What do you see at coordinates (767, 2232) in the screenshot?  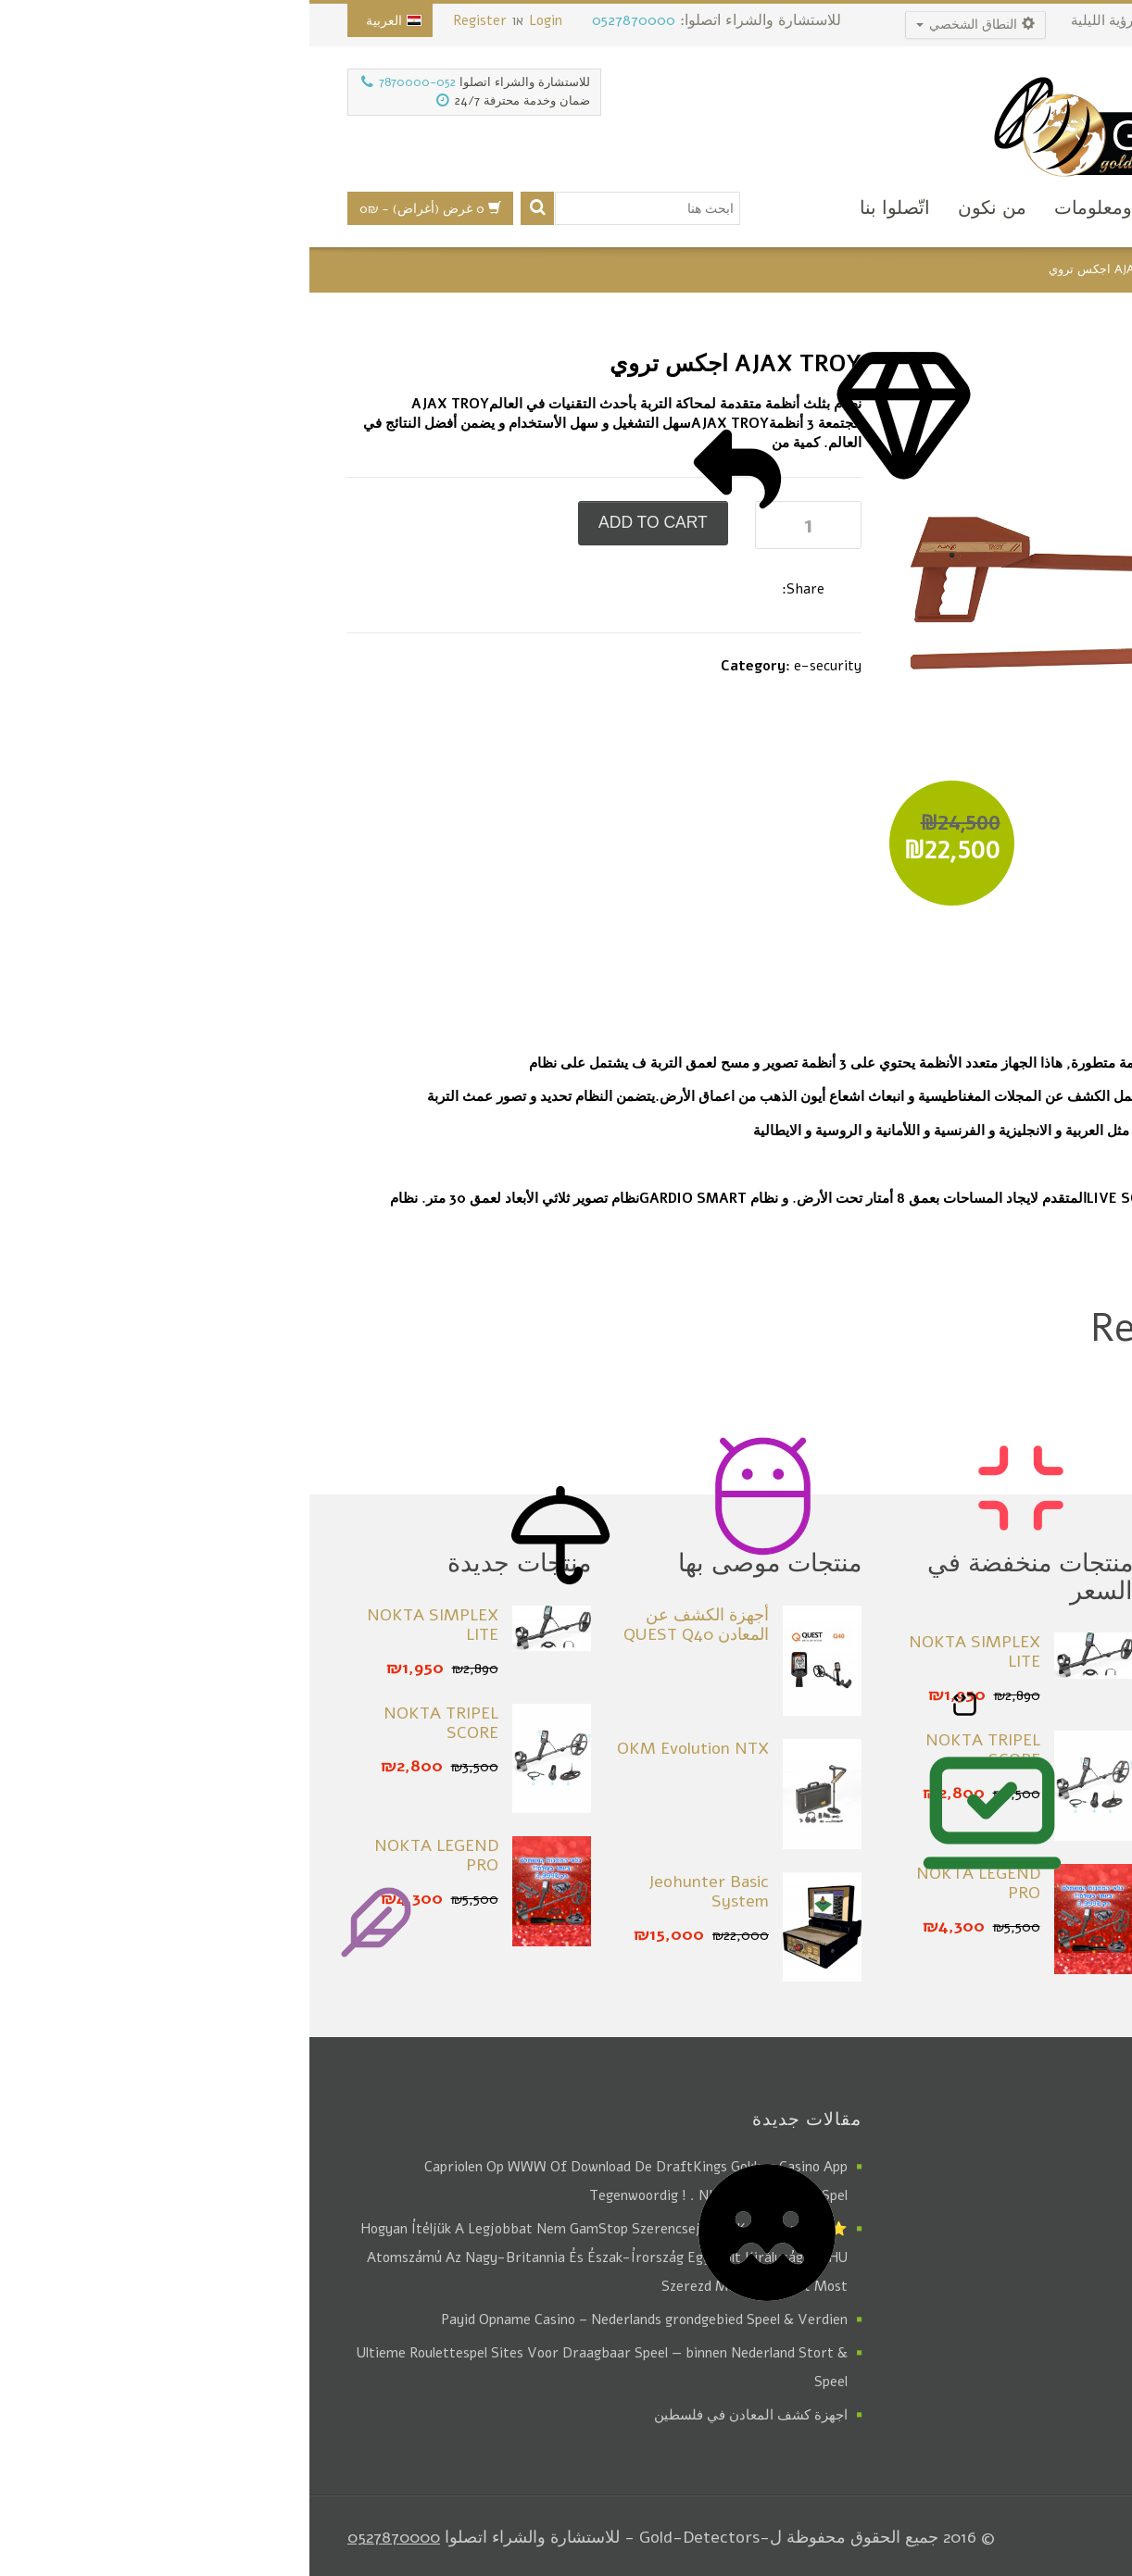 I see `indicates a nervous or anxious status` at bounding box center [767, 2232].